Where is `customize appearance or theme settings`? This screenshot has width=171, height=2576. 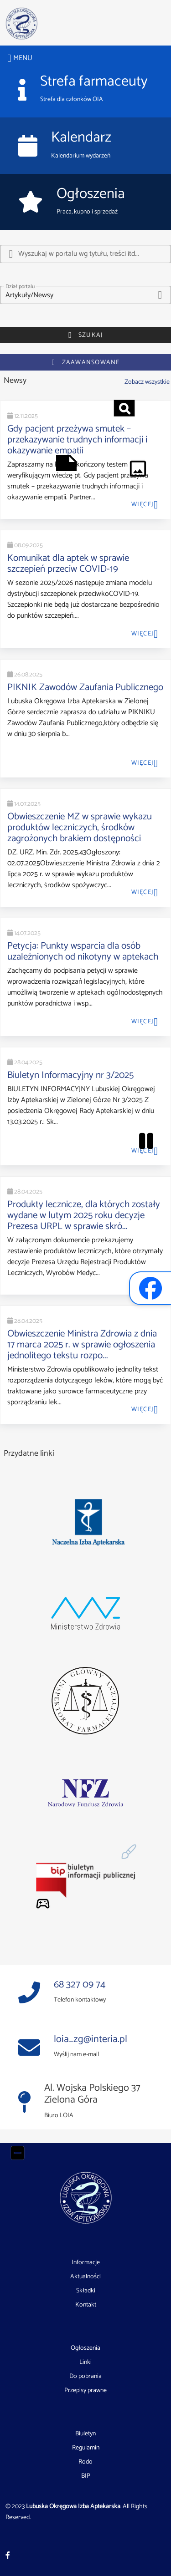
customize appearance or theme settings is located at coordinates (129, 1851).